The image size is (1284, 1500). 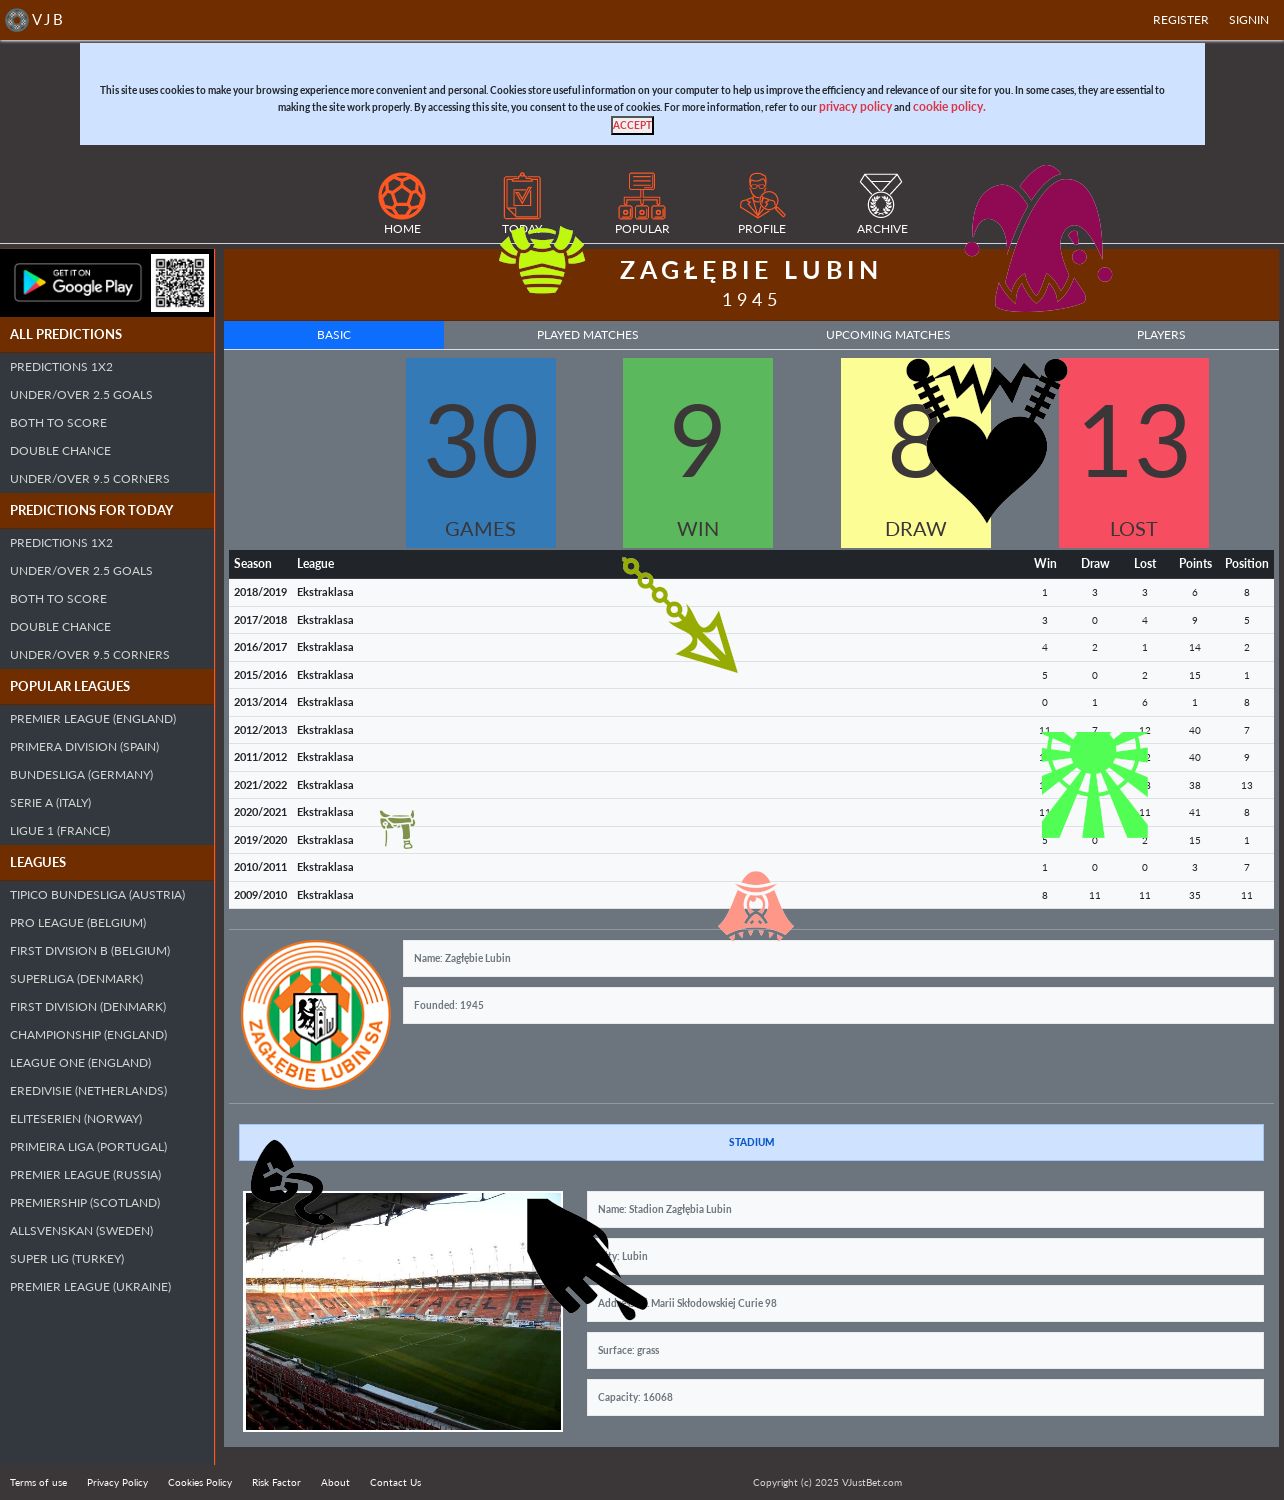 I want to click on indicates a snake egg hatching in a game, so click(x=292, y=1182).